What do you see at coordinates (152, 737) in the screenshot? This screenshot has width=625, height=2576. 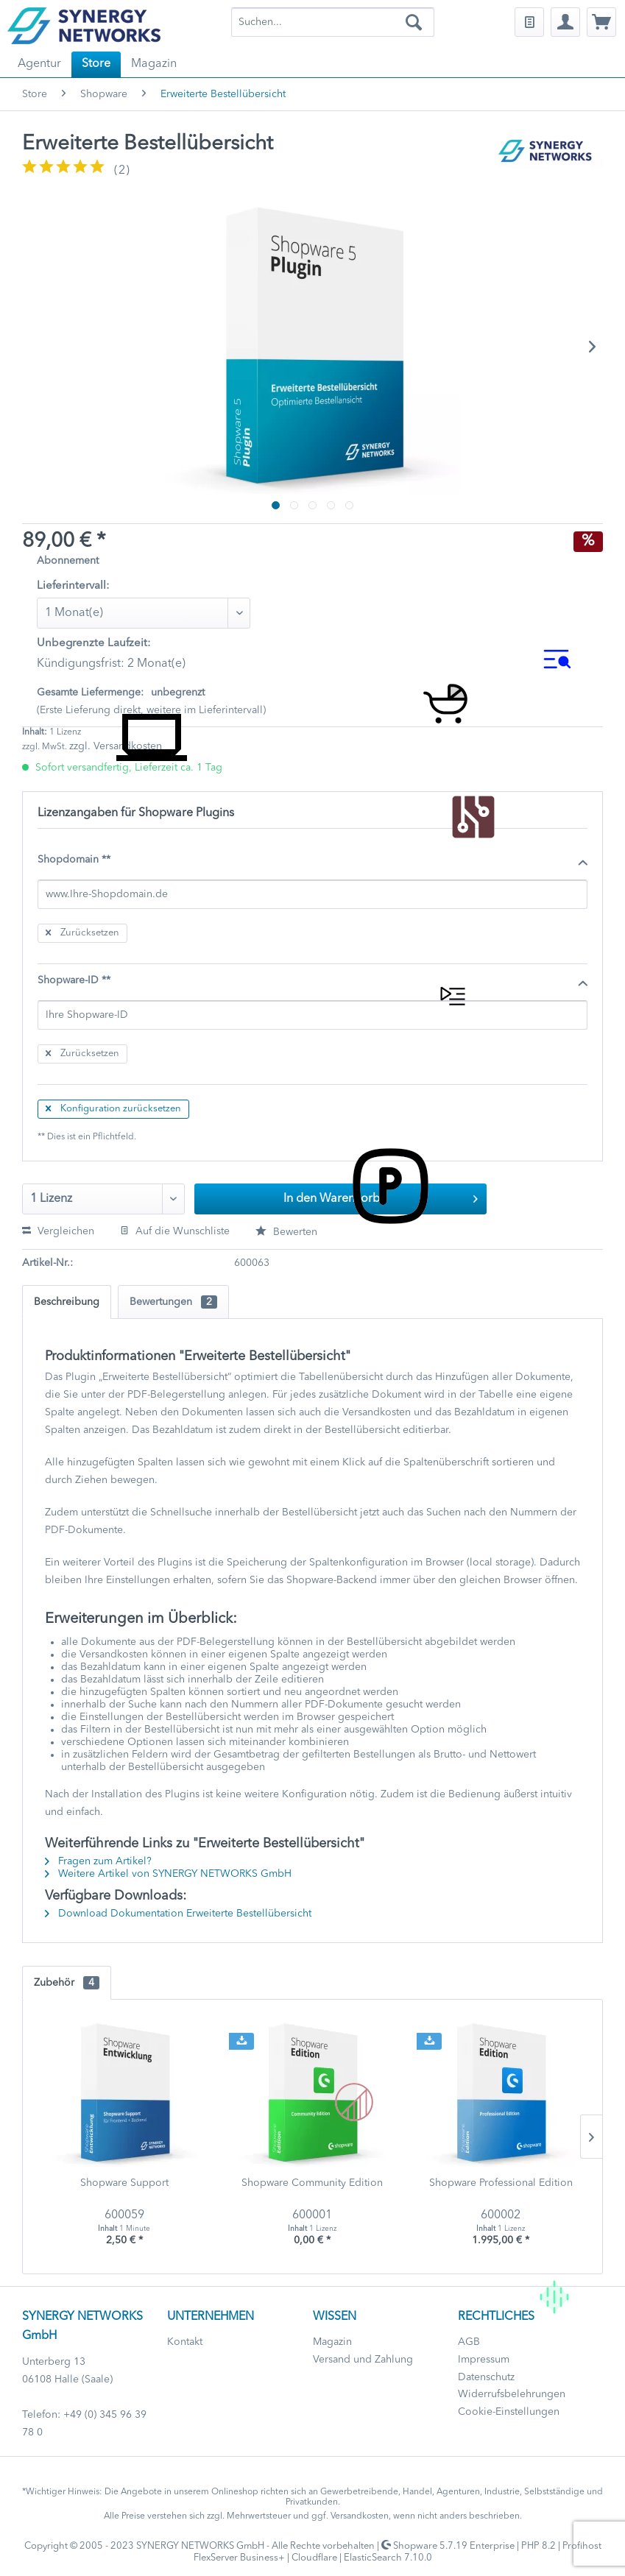 I see `access laptop or computer settings` at bounding box center [152, 737].